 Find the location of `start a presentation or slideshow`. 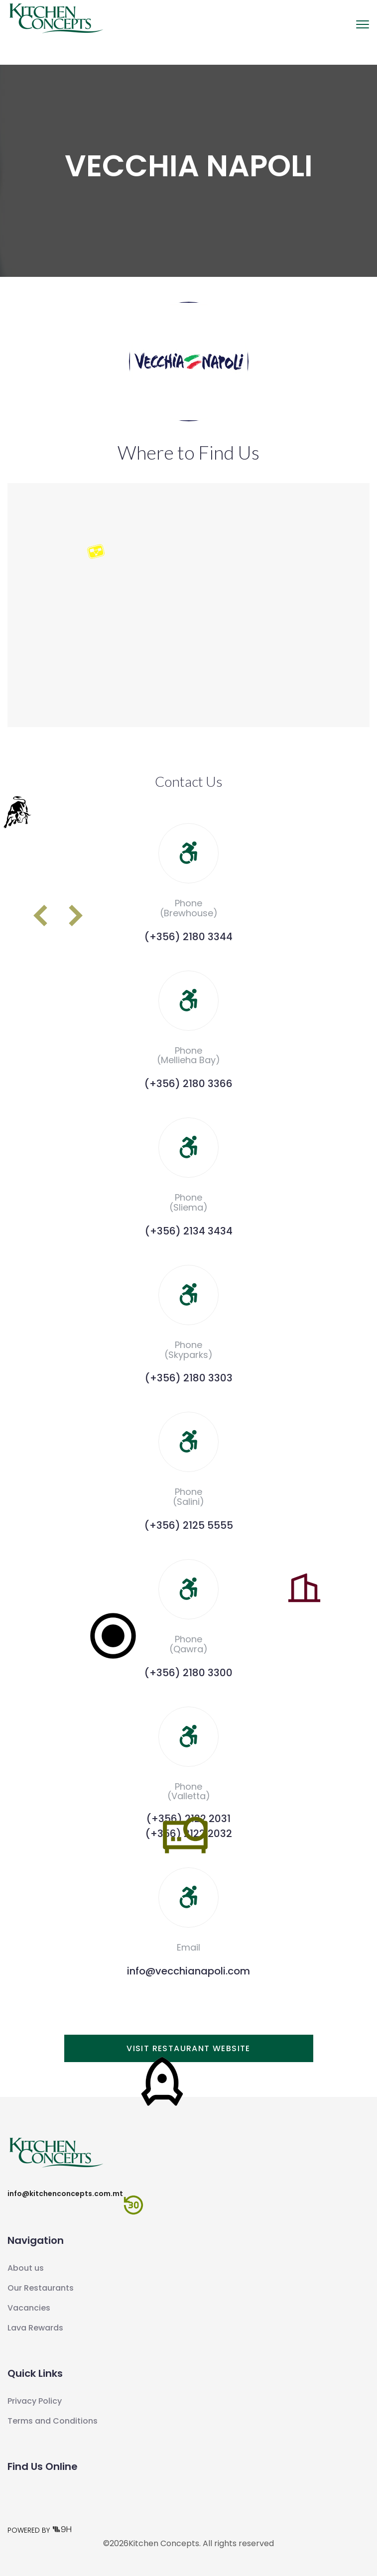

start a presentation or slideshow is located at coordinates (185, 1835).